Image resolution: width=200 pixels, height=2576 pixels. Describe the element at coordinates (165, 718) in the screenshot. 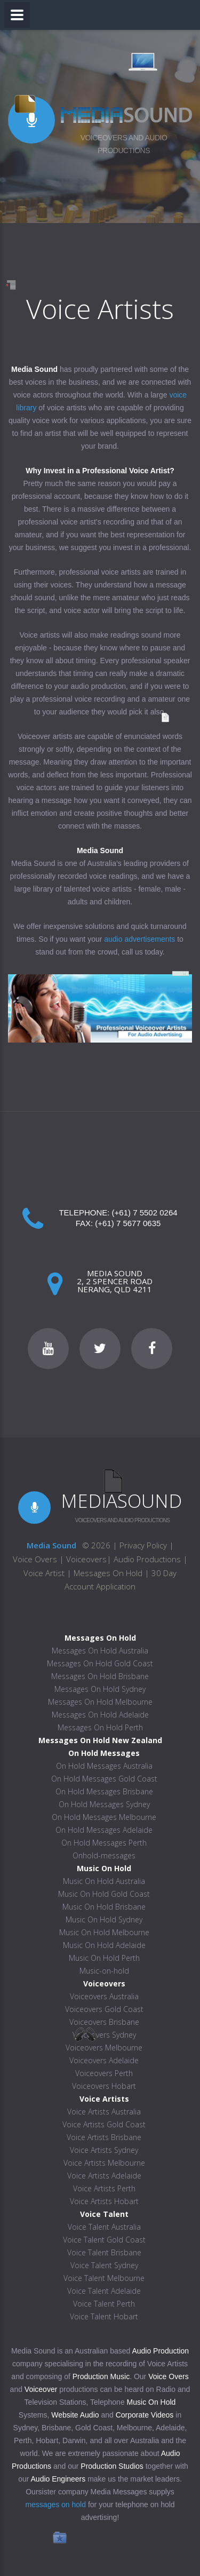

I see `a generic document or text file` at that location.